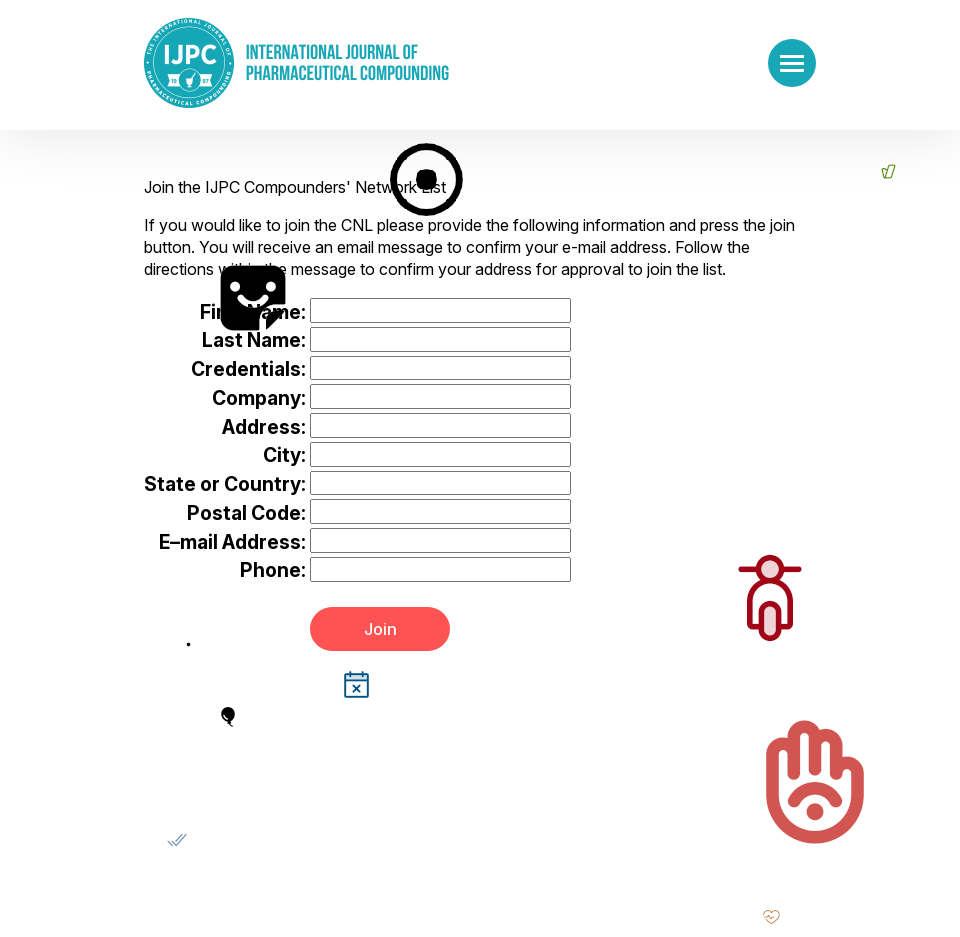  I want to click on open sticker picker, so click(253, 298).